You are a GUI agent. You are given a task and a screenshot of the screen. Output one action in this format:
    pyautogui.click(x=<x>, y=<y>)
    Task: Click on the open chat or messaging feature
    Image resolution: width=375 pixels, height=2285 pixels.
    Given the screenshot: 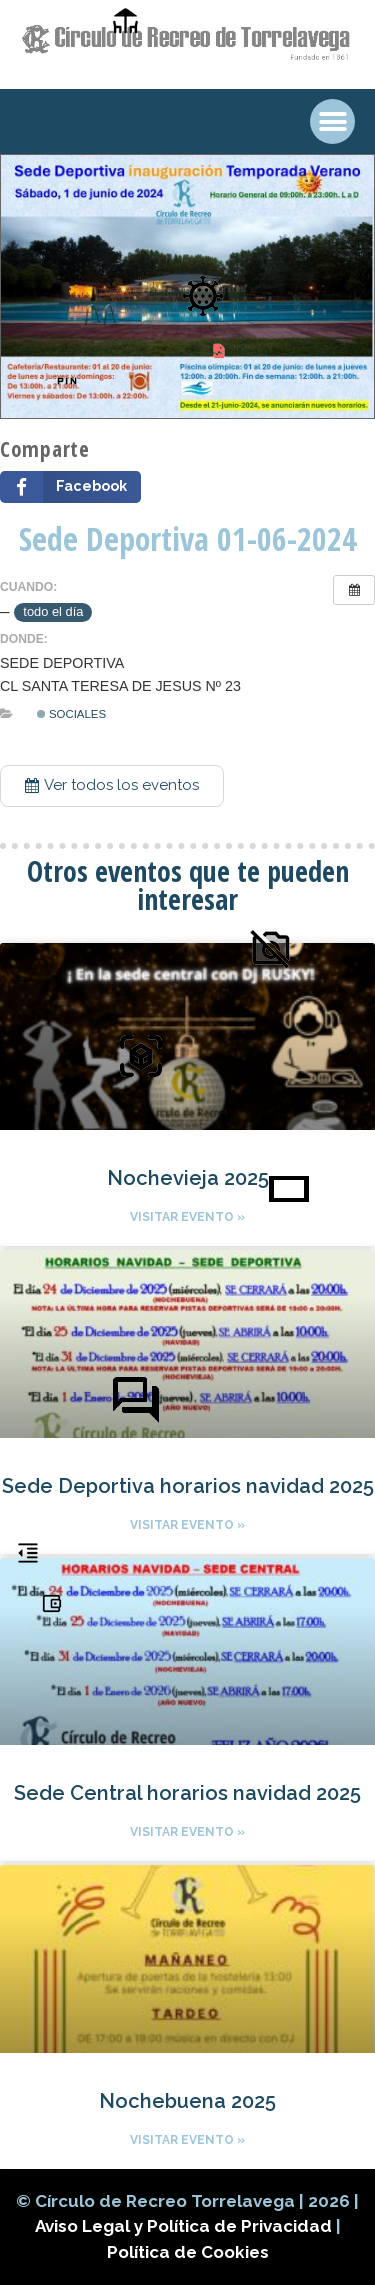 What is the action you would take?
    pyautogui.click(x=136, y=1400)
    